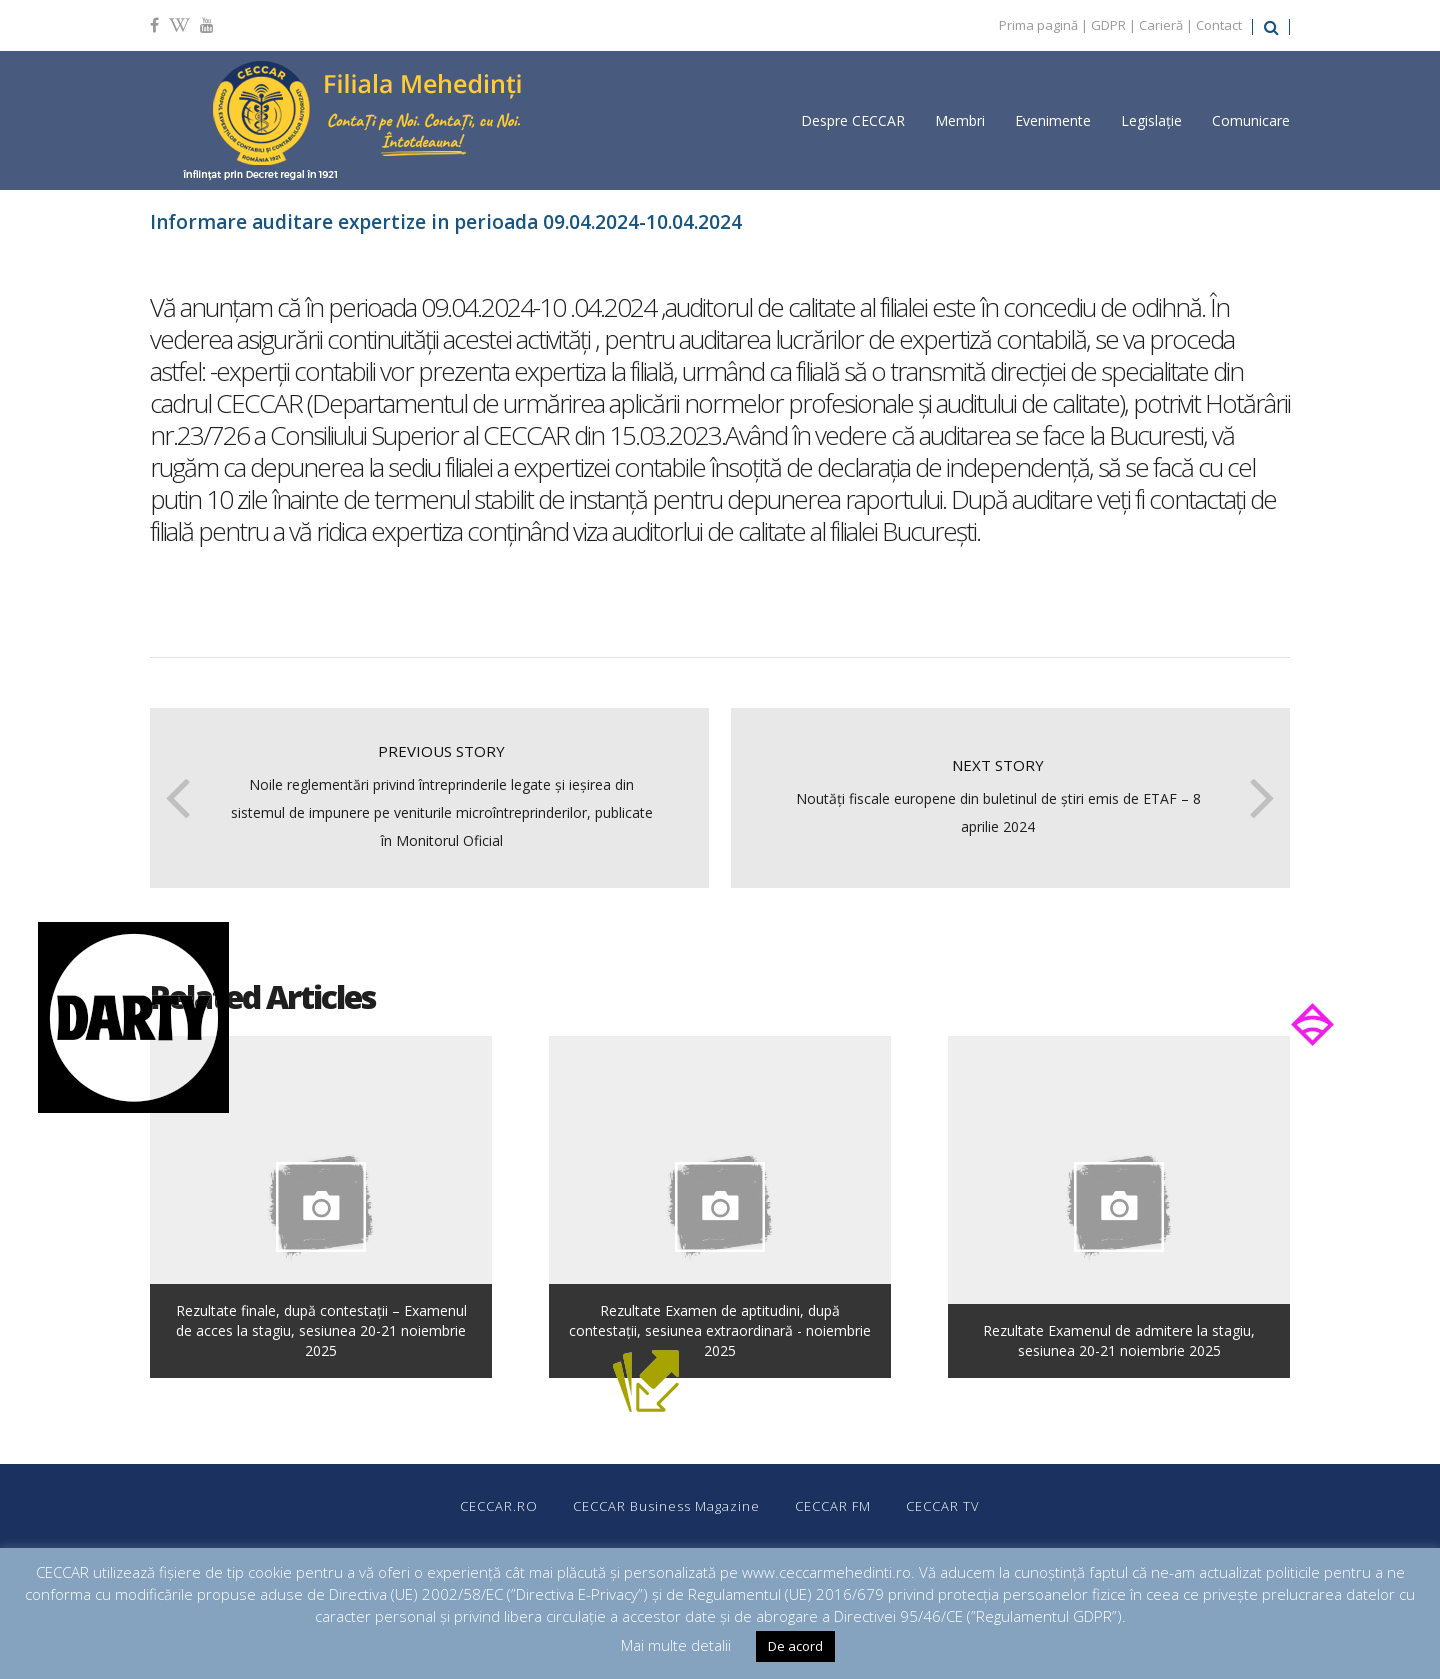 This screenshot has height=1679, width=1440. Describe the element at coordinates (133, 1017) in the screenshot. I see `Darty retail store app or website` at that location.